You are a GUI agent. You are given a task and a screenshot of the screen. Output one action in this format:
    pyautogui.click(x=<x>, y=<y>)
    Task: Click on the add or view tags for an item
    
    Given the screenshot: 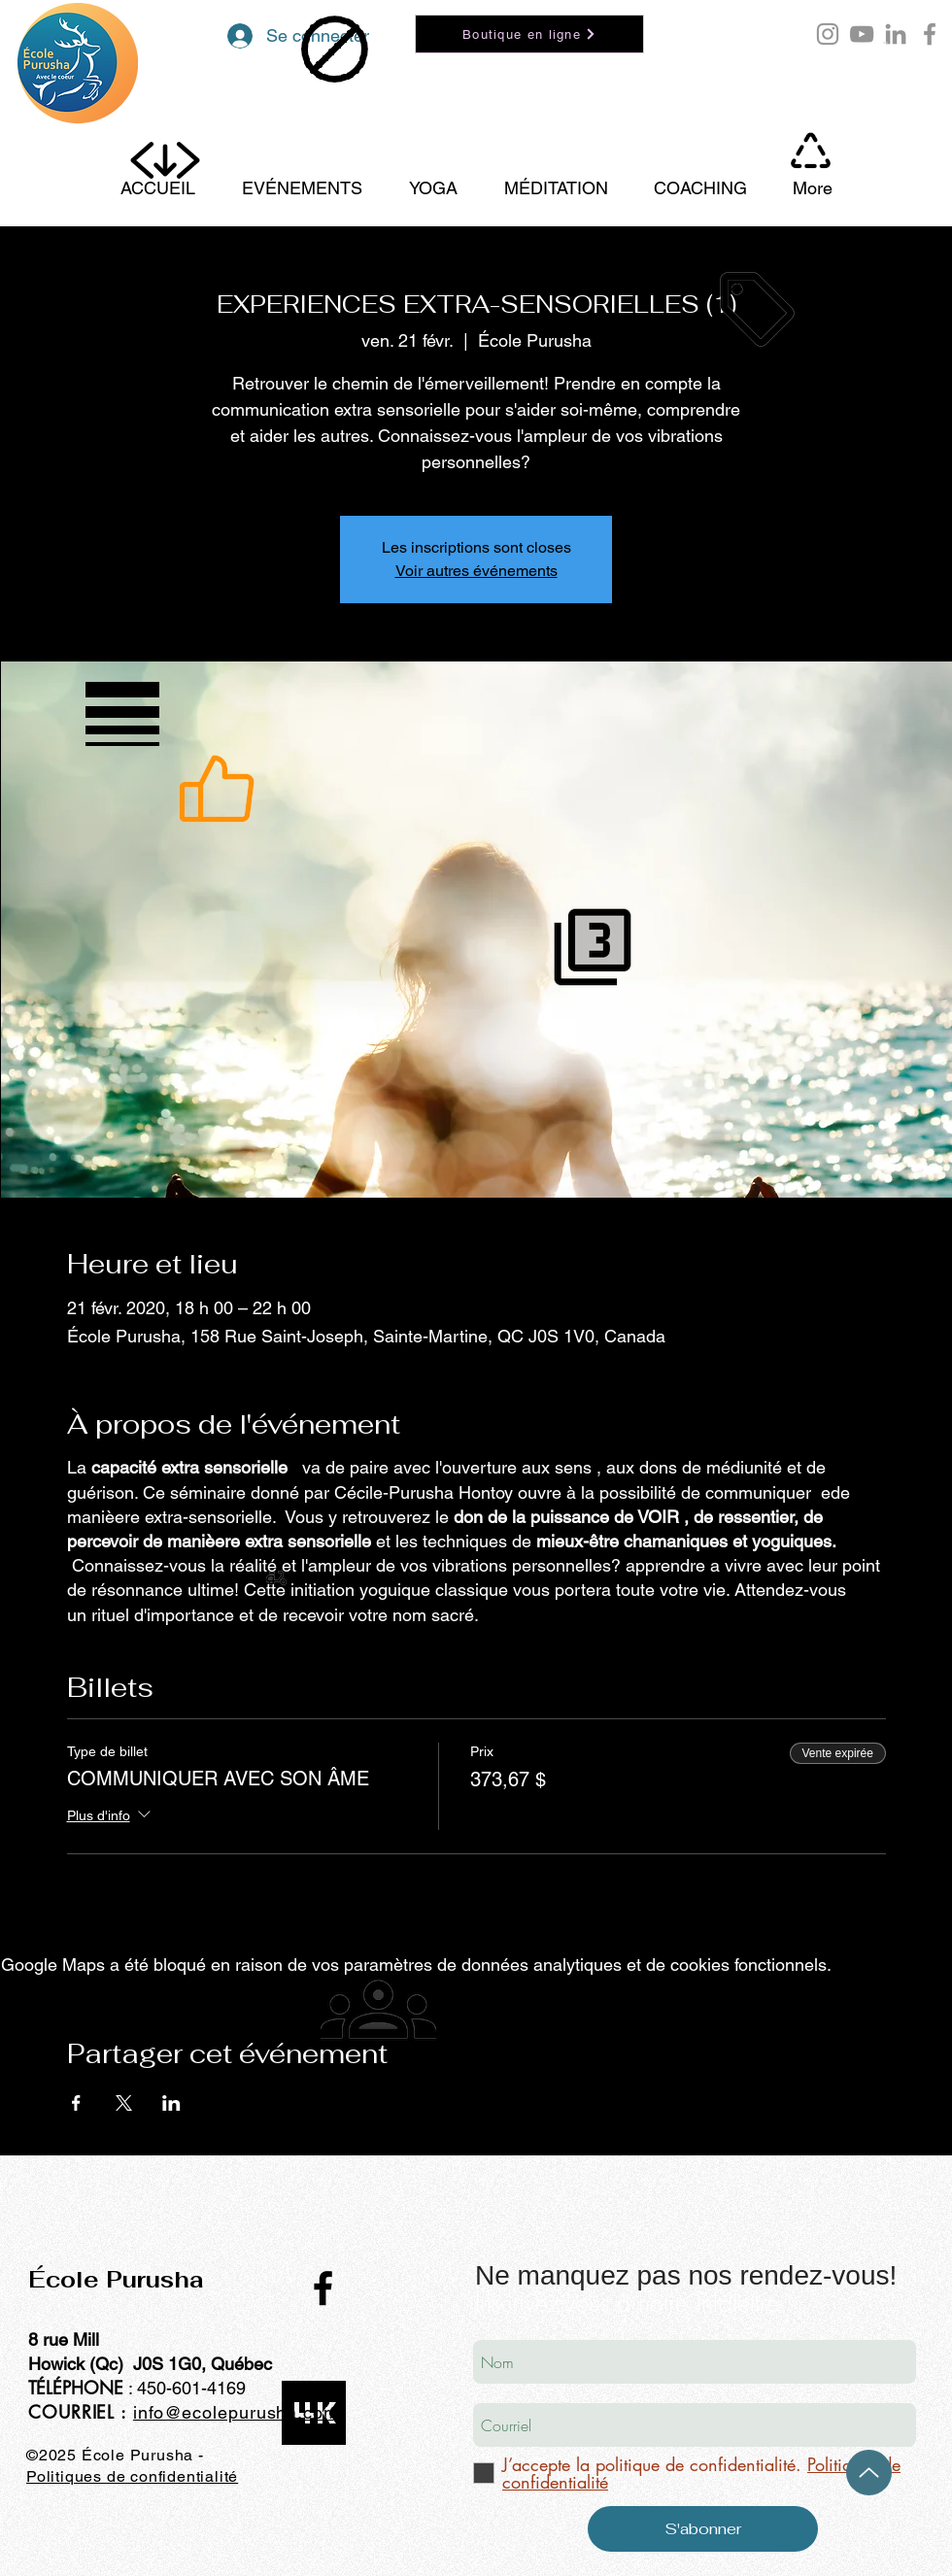 What is the action you would take?
    pyautogui.click(x=757, y=309)
    